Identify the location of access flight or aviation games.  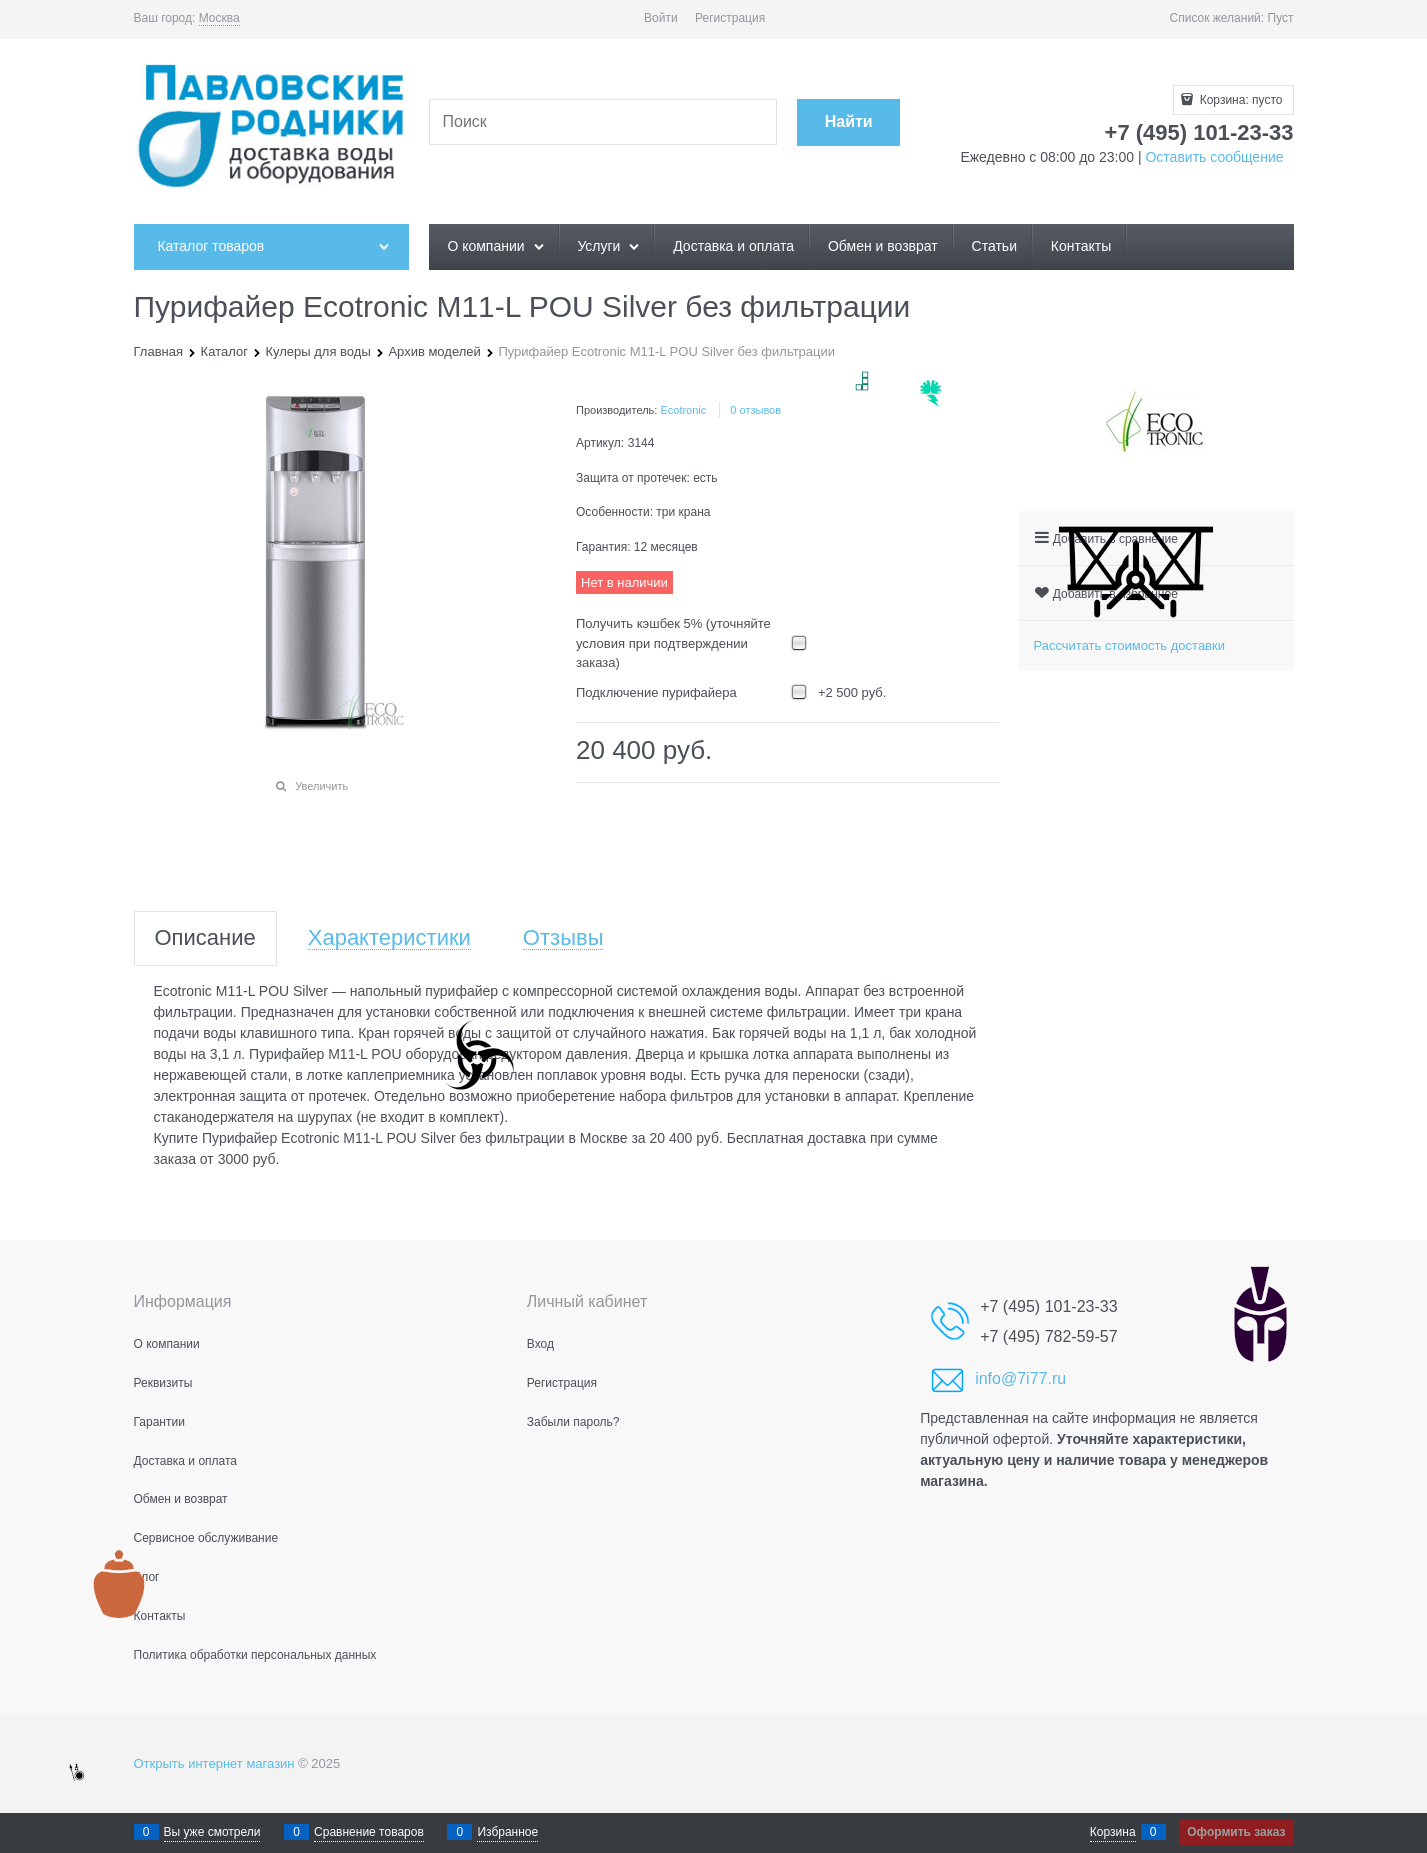
(1136, 572).